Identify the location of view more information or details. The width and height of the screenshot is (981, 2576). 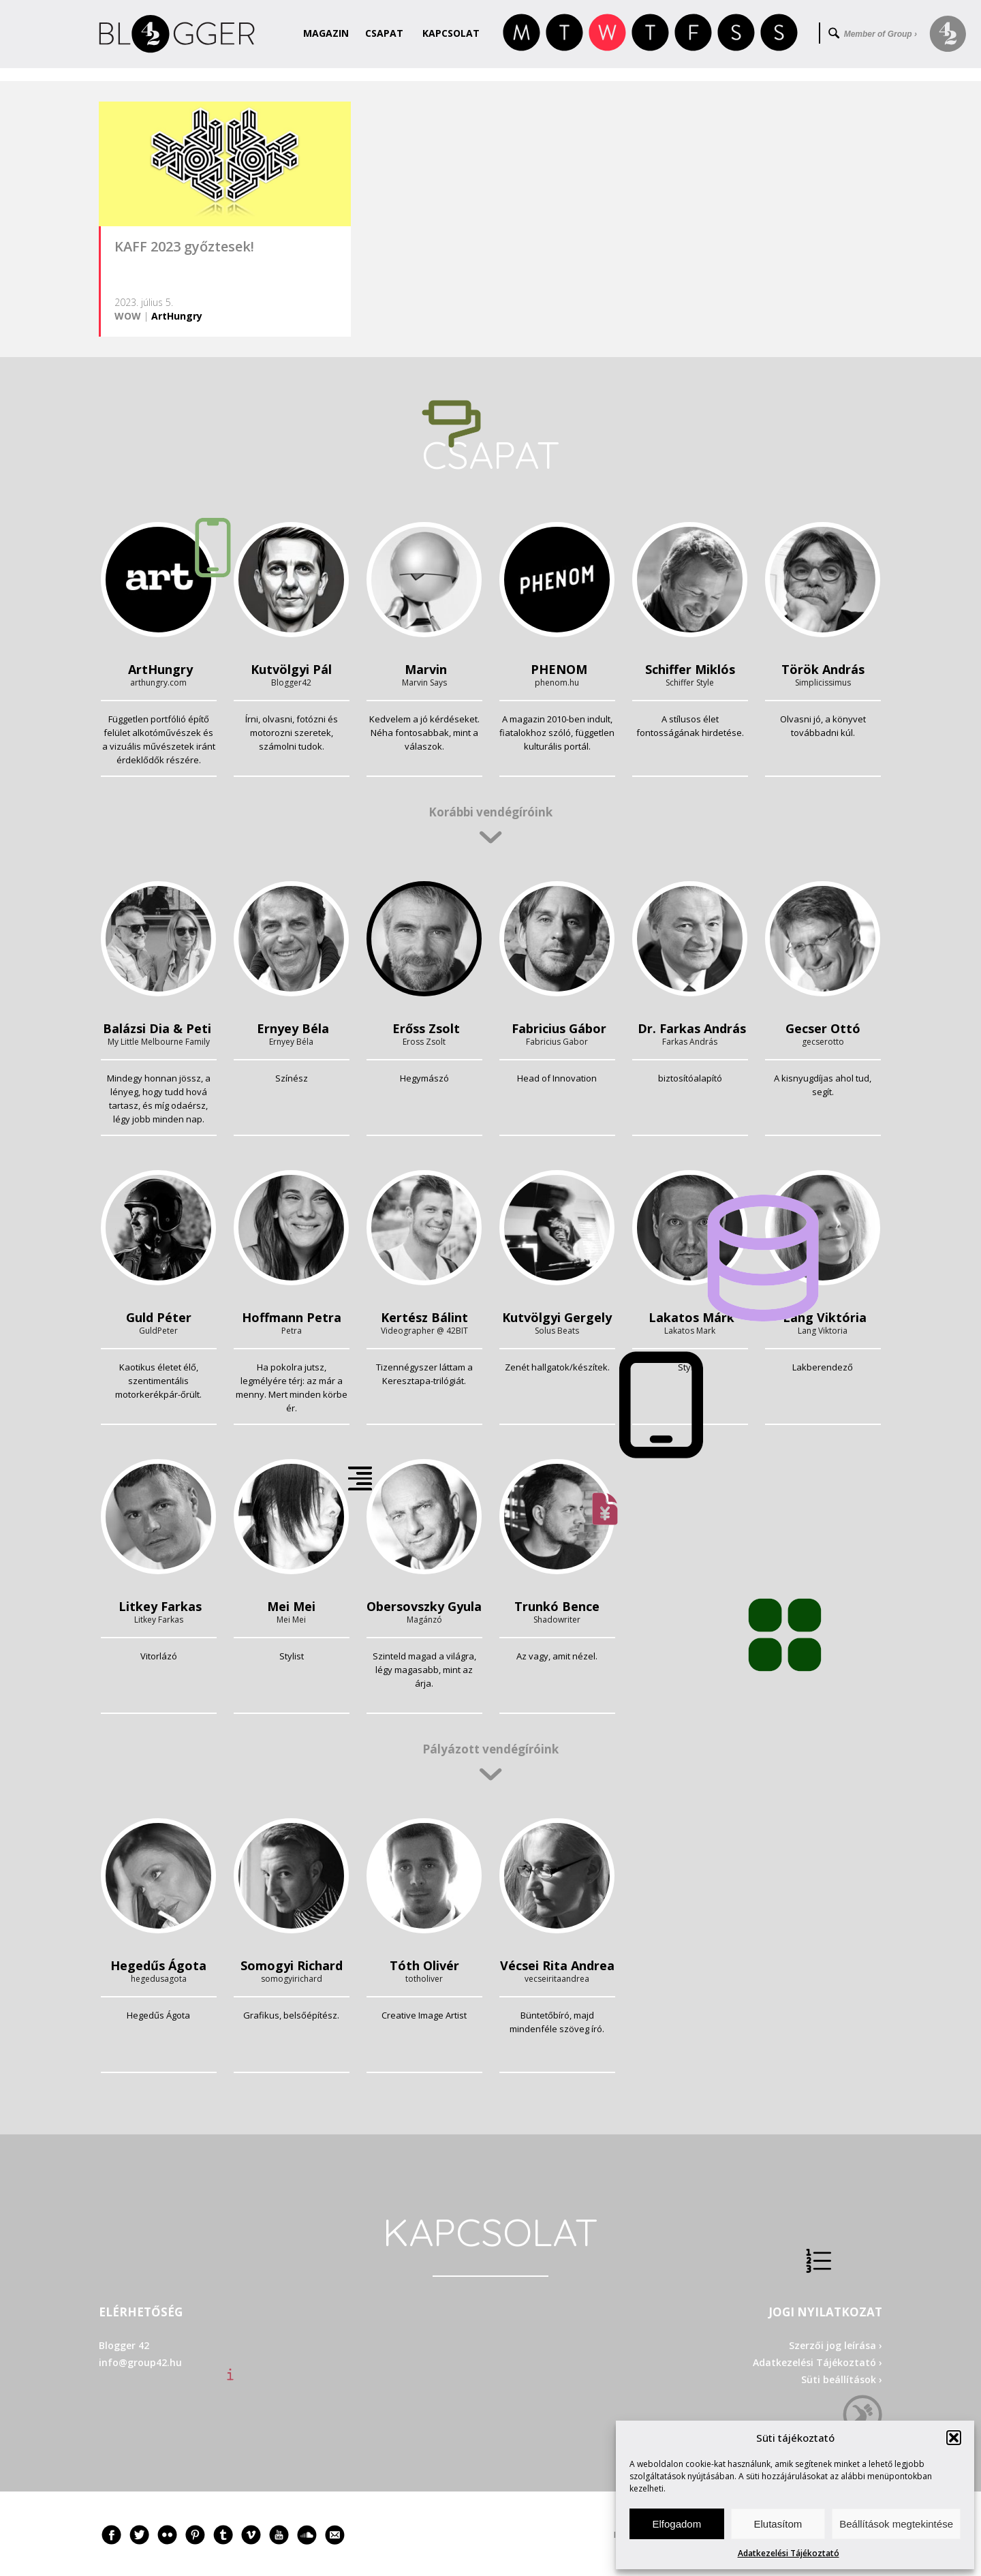
(230, 2374).